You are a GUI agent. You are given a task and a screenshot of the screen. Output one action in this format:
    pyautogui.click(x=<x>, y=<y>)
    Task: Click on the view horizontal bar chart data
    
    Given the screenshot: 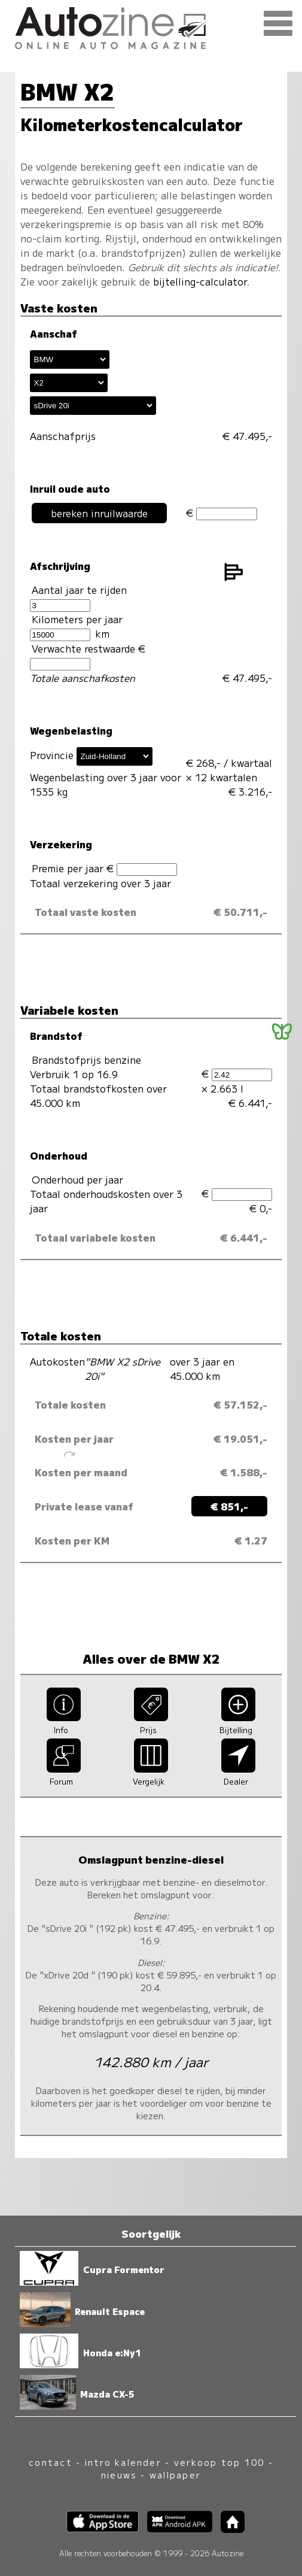 What is the action you would take?
    pyautogui.click(x=233, y=572)
    